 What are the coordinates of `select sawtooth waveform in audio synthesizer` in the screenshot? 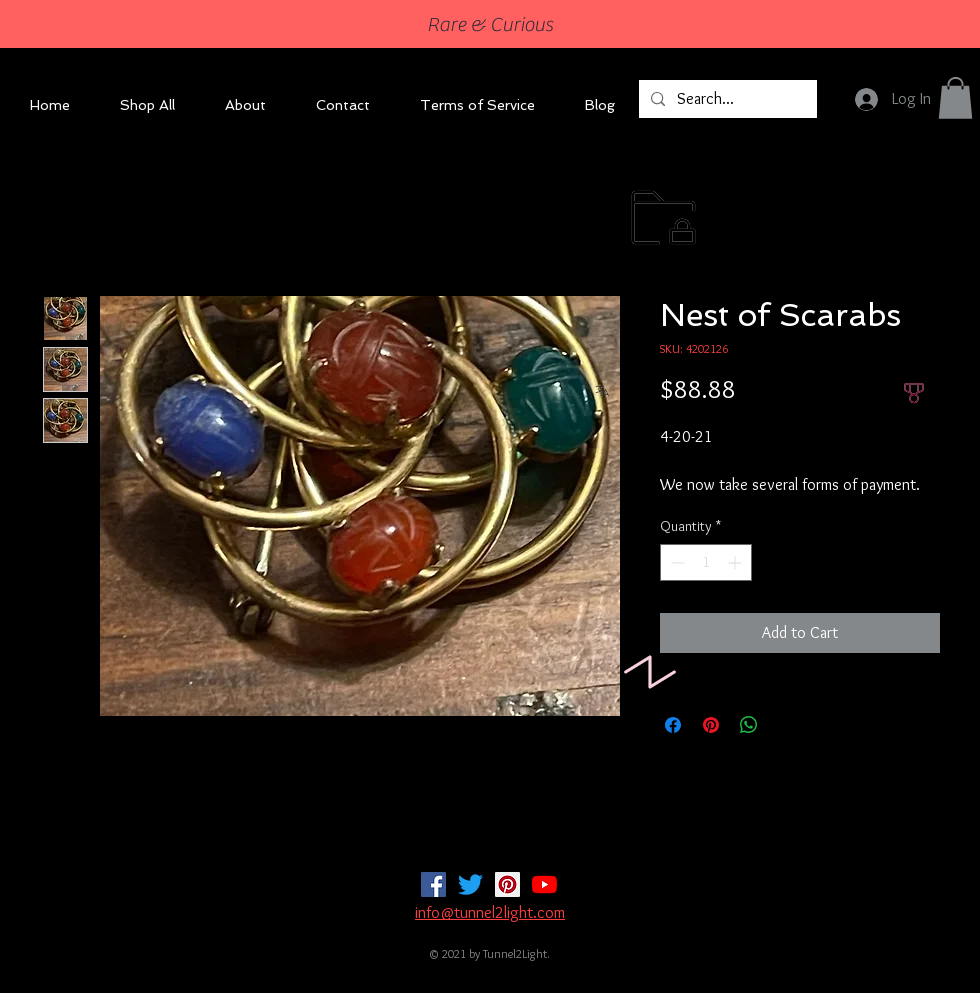 It's located at (650, 672).